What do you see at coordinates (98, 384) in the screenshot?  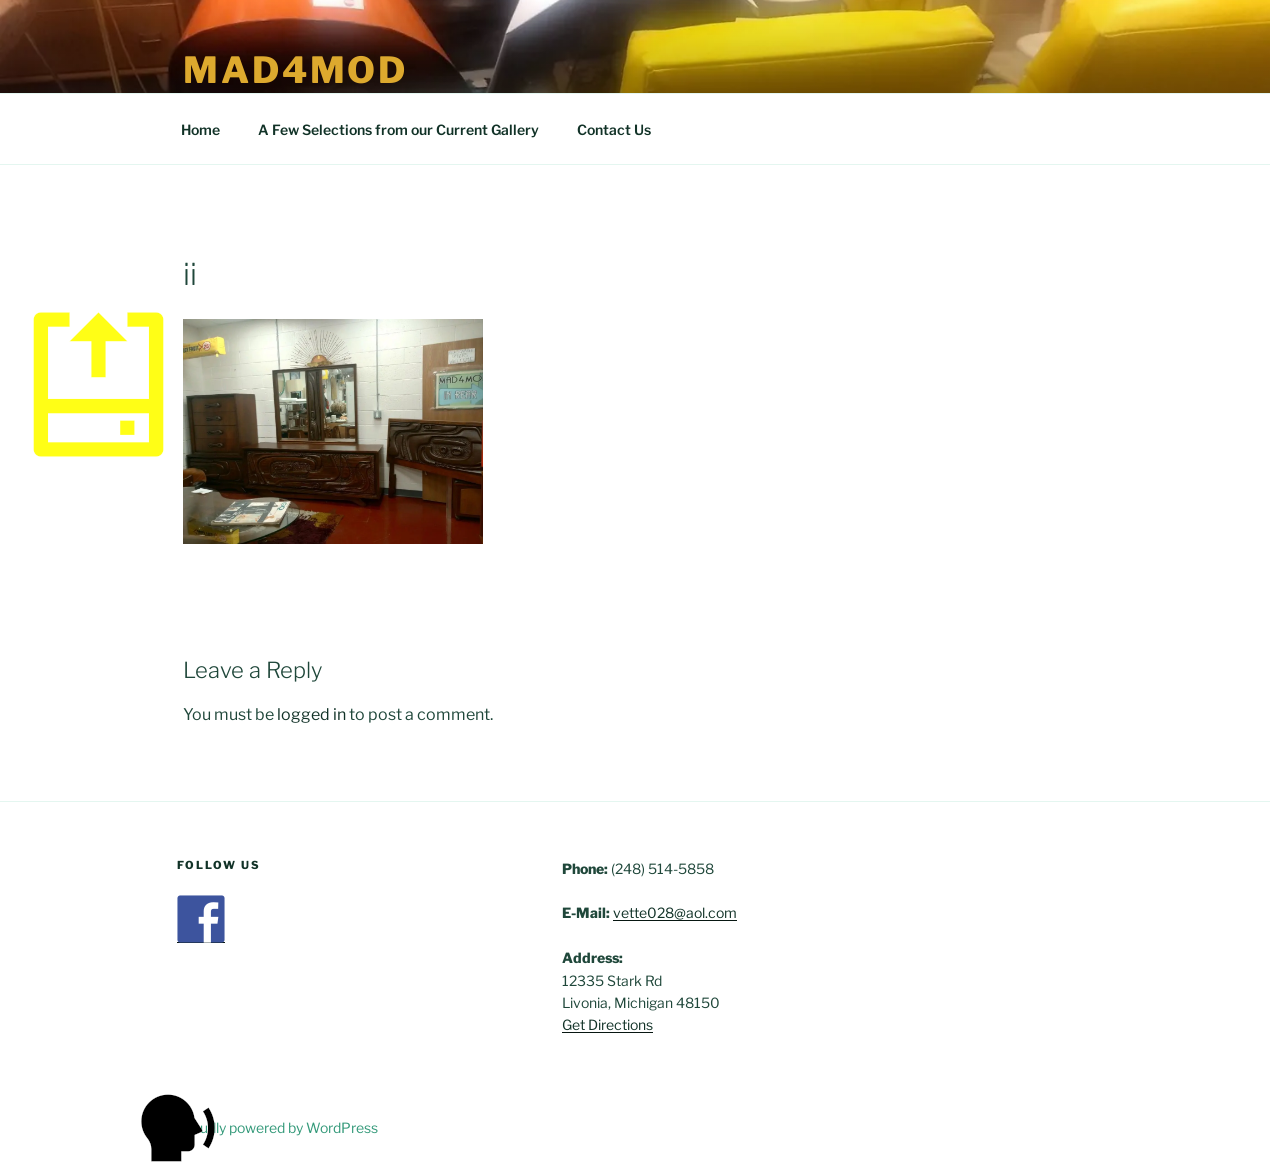 I see `uninstall an application` at bounding box center [98, 384].